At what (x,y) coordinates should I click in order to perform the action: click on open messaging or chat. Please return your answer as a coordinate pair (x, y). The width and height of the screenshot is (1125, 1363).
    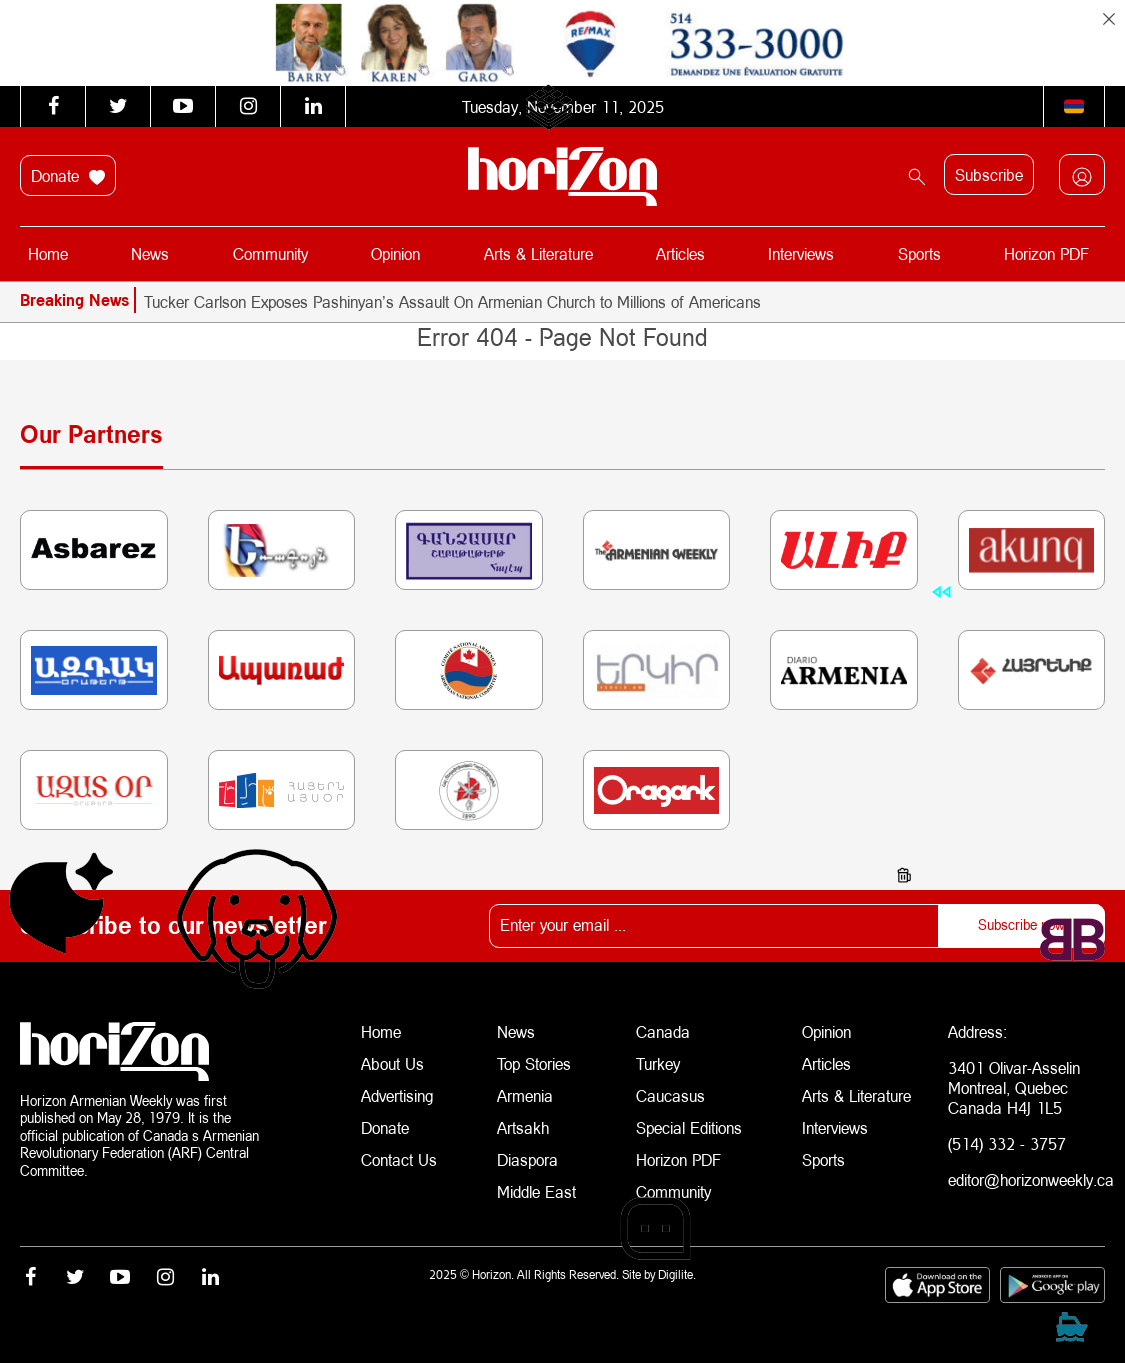
    Looking at the image, I should click on (655, 1228).